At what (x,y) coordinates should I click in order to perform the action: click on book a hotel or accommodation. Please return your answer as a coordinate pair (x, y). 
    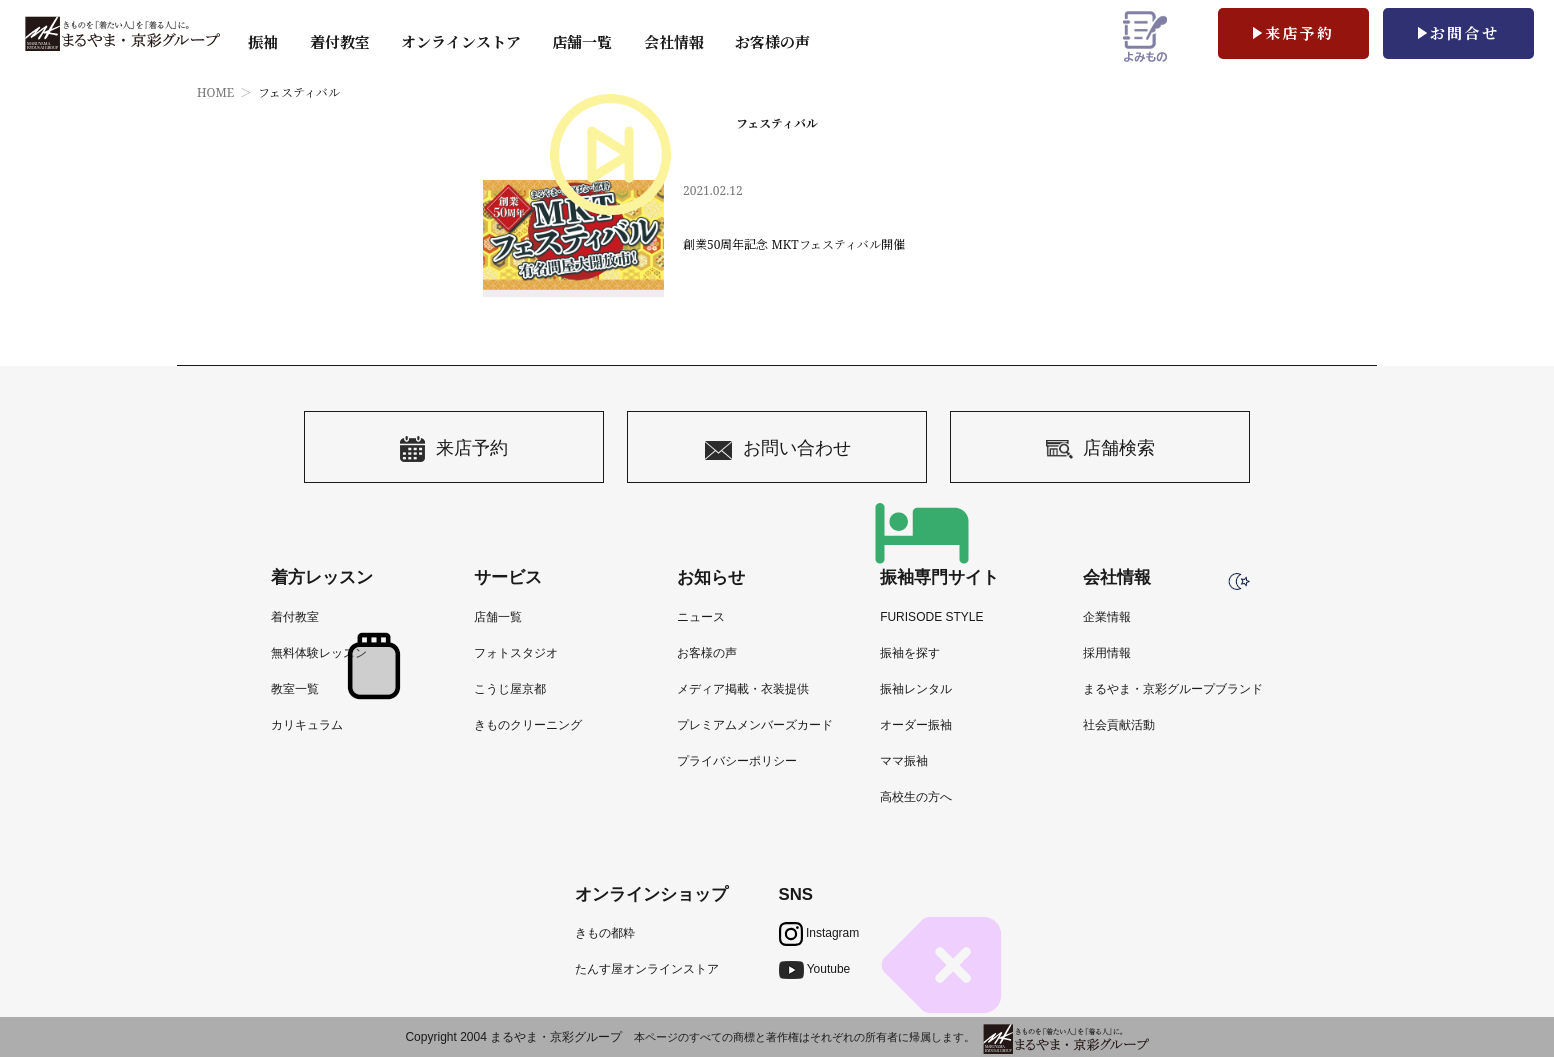
    Looking at the image, I should click on (922, 531).